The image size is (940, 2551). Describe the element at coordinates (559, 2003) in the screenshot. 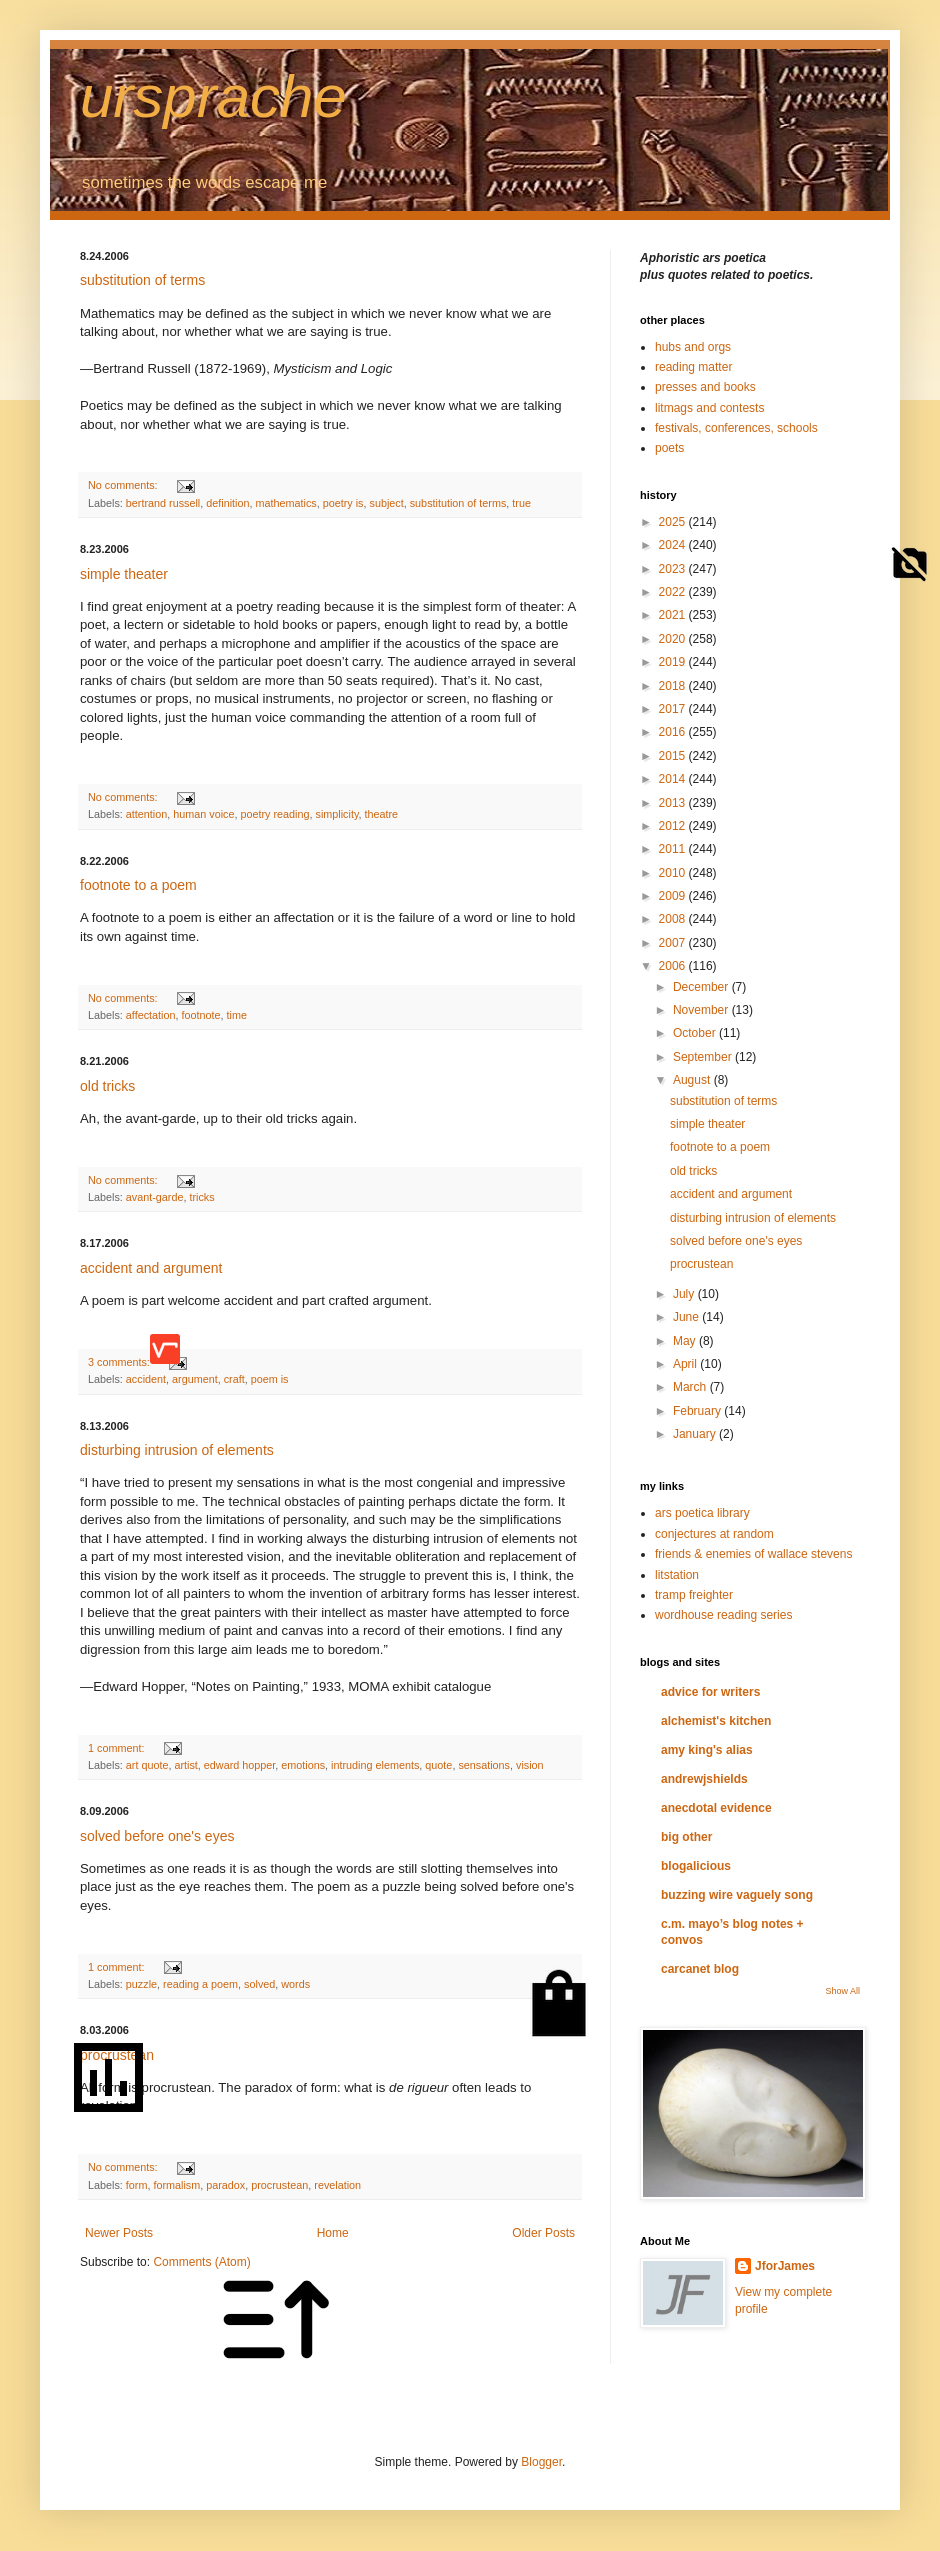

I see `view your shopping cart` at that location.